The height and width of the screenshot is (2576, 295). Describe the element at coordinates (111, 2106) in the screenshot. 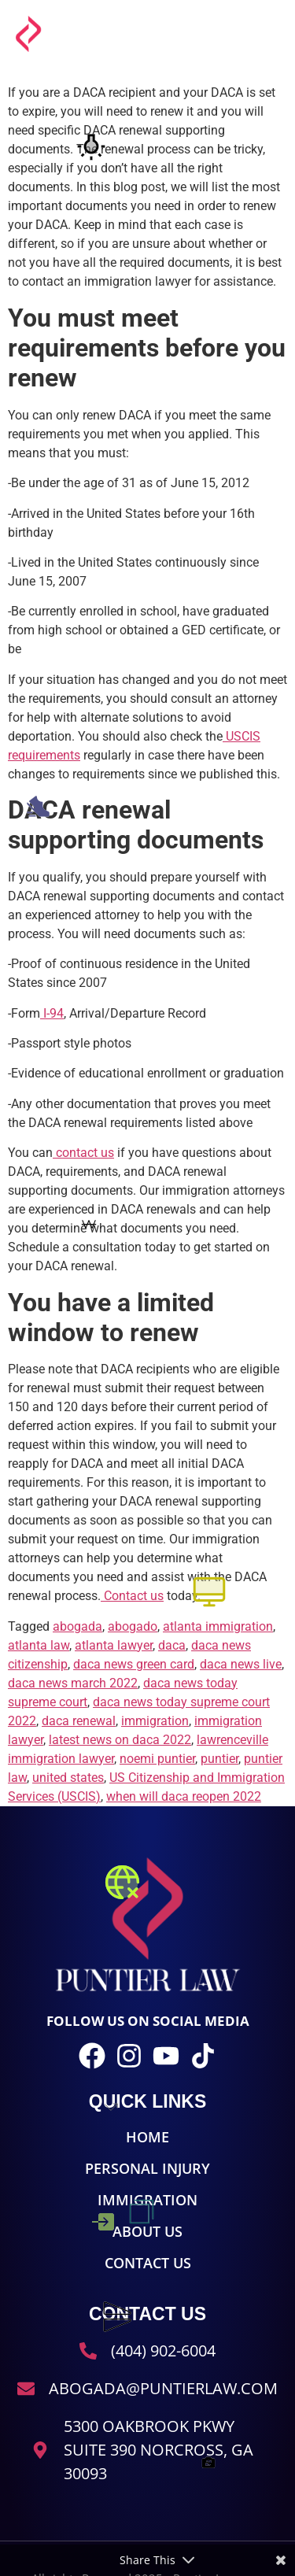

I see `reply to a message` at that location.